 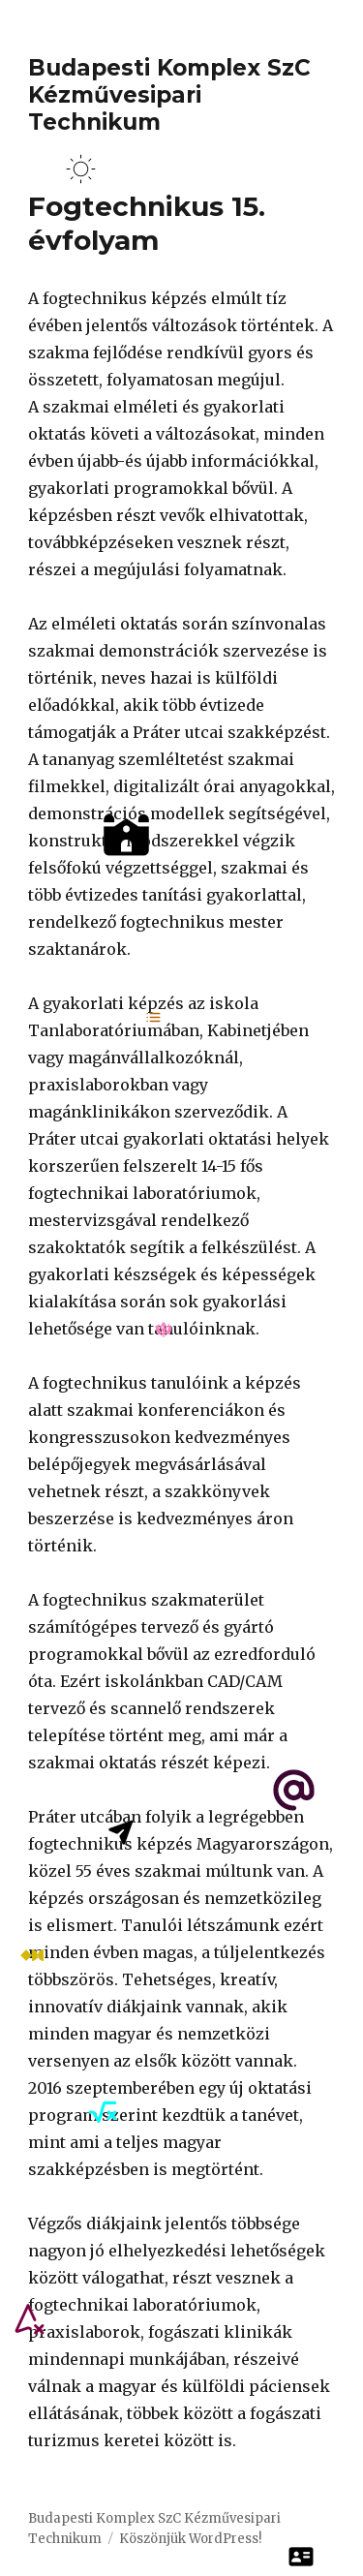 I want to click on enter an email address, so click(x=293, y=1790).